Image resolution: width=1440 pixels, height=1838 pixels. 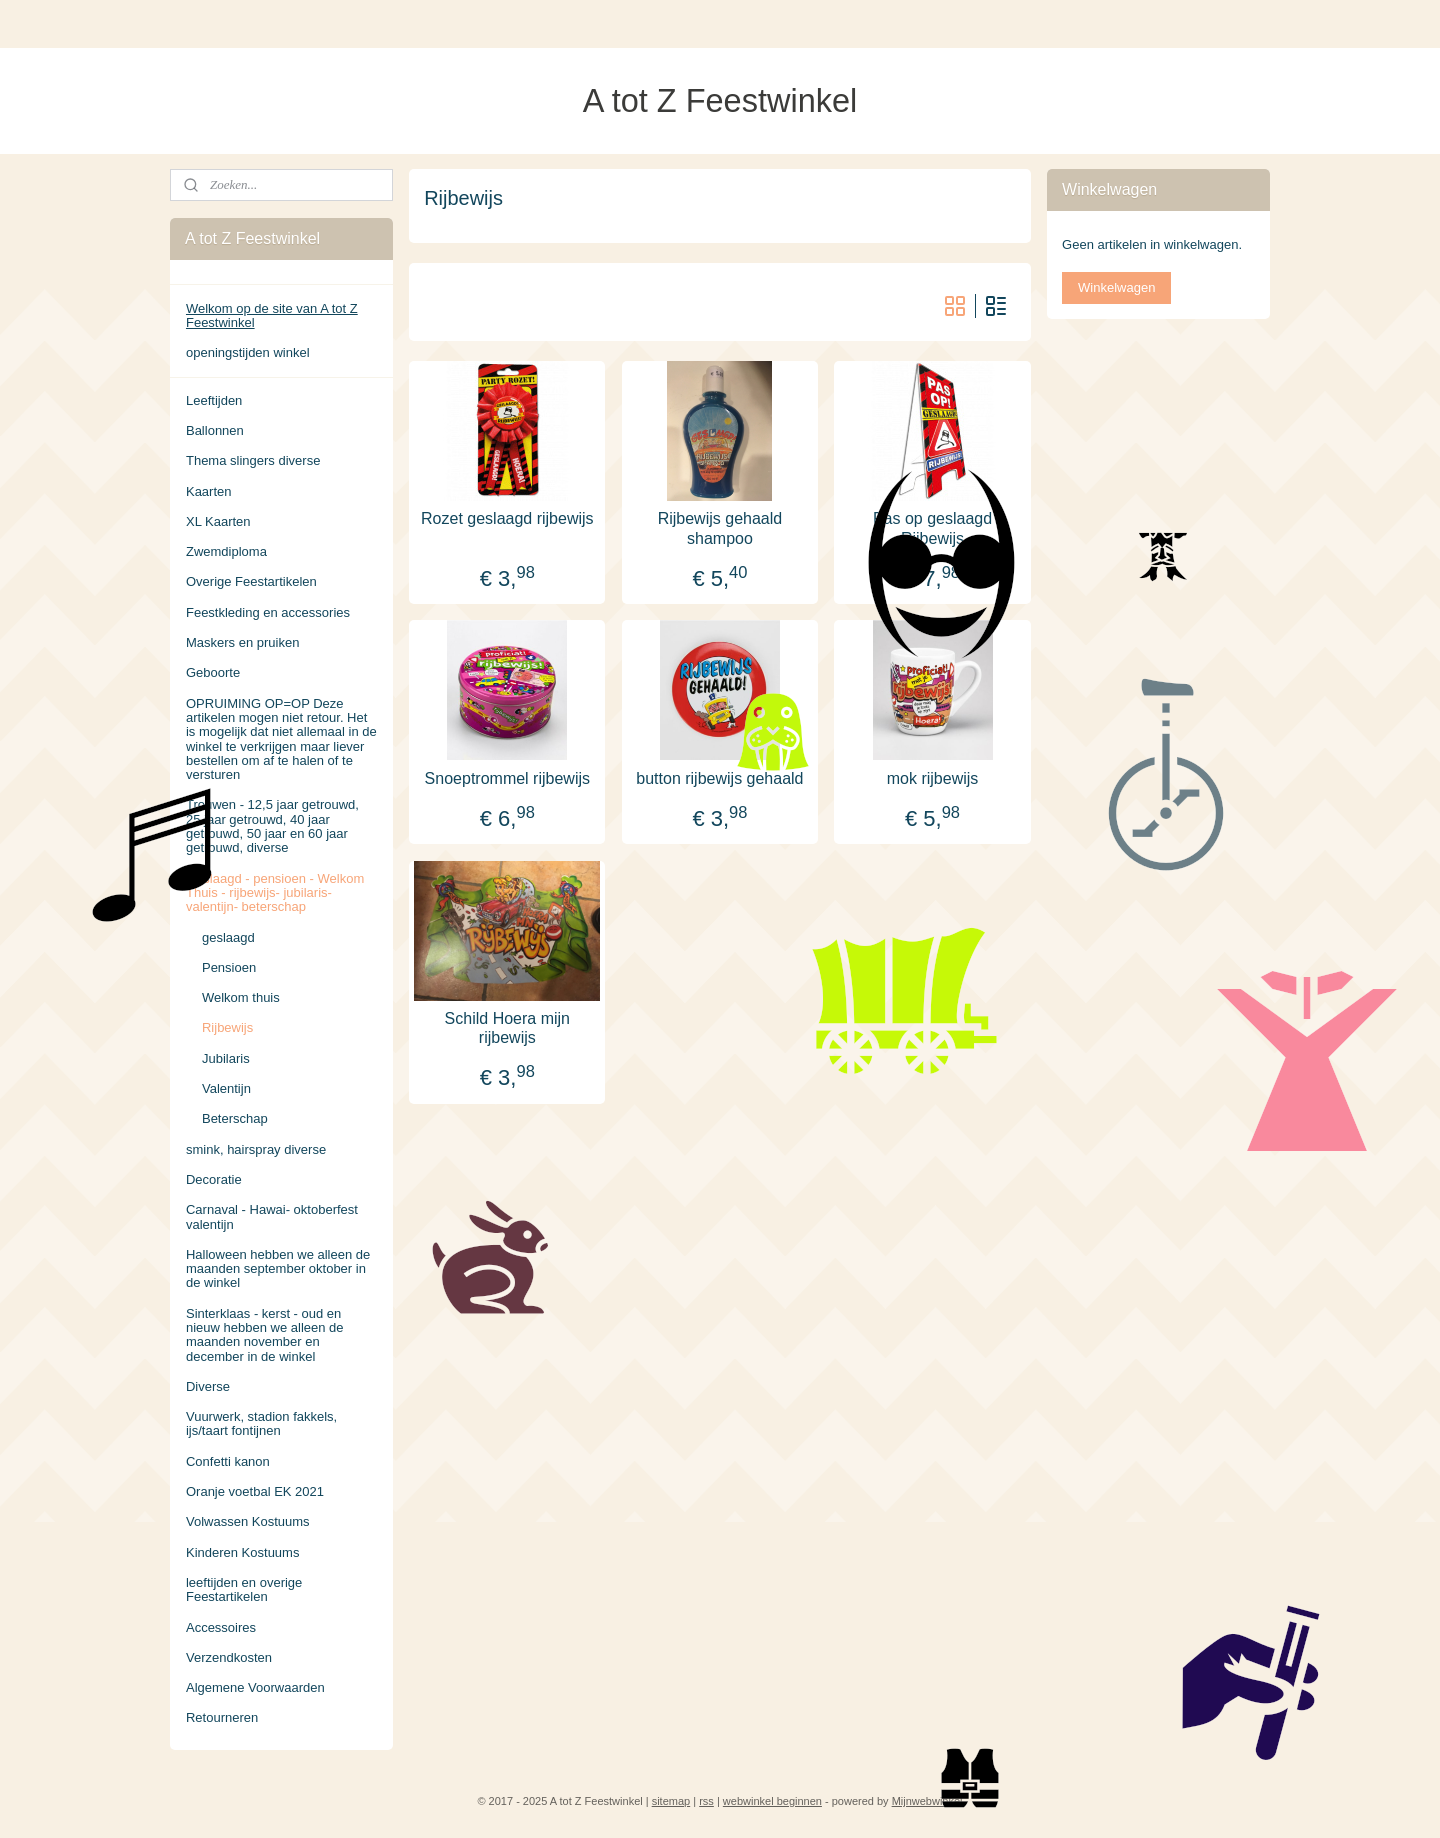 I want to click on the deku tree character from the legend of zelda series, so click(x=1163, y=557).